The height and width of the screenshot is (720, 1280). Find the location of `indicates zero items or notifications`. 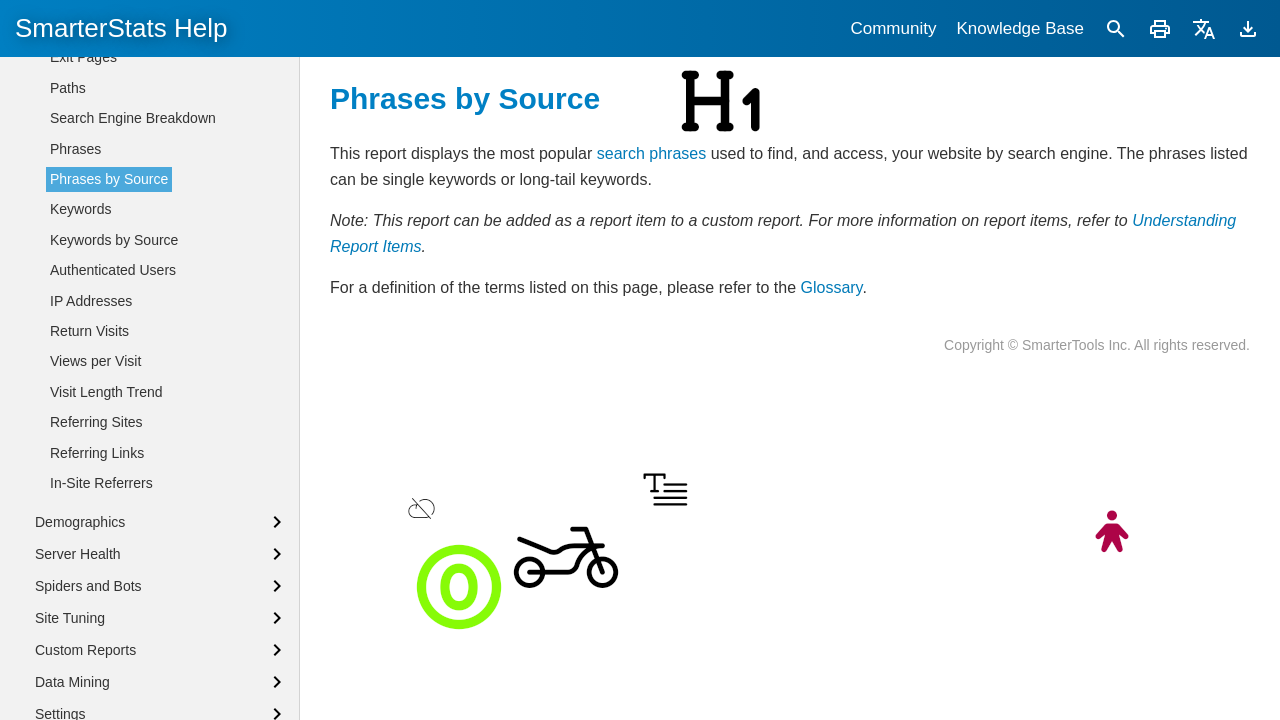

indicates zero items or notifications is located at coordinates (459, 587).